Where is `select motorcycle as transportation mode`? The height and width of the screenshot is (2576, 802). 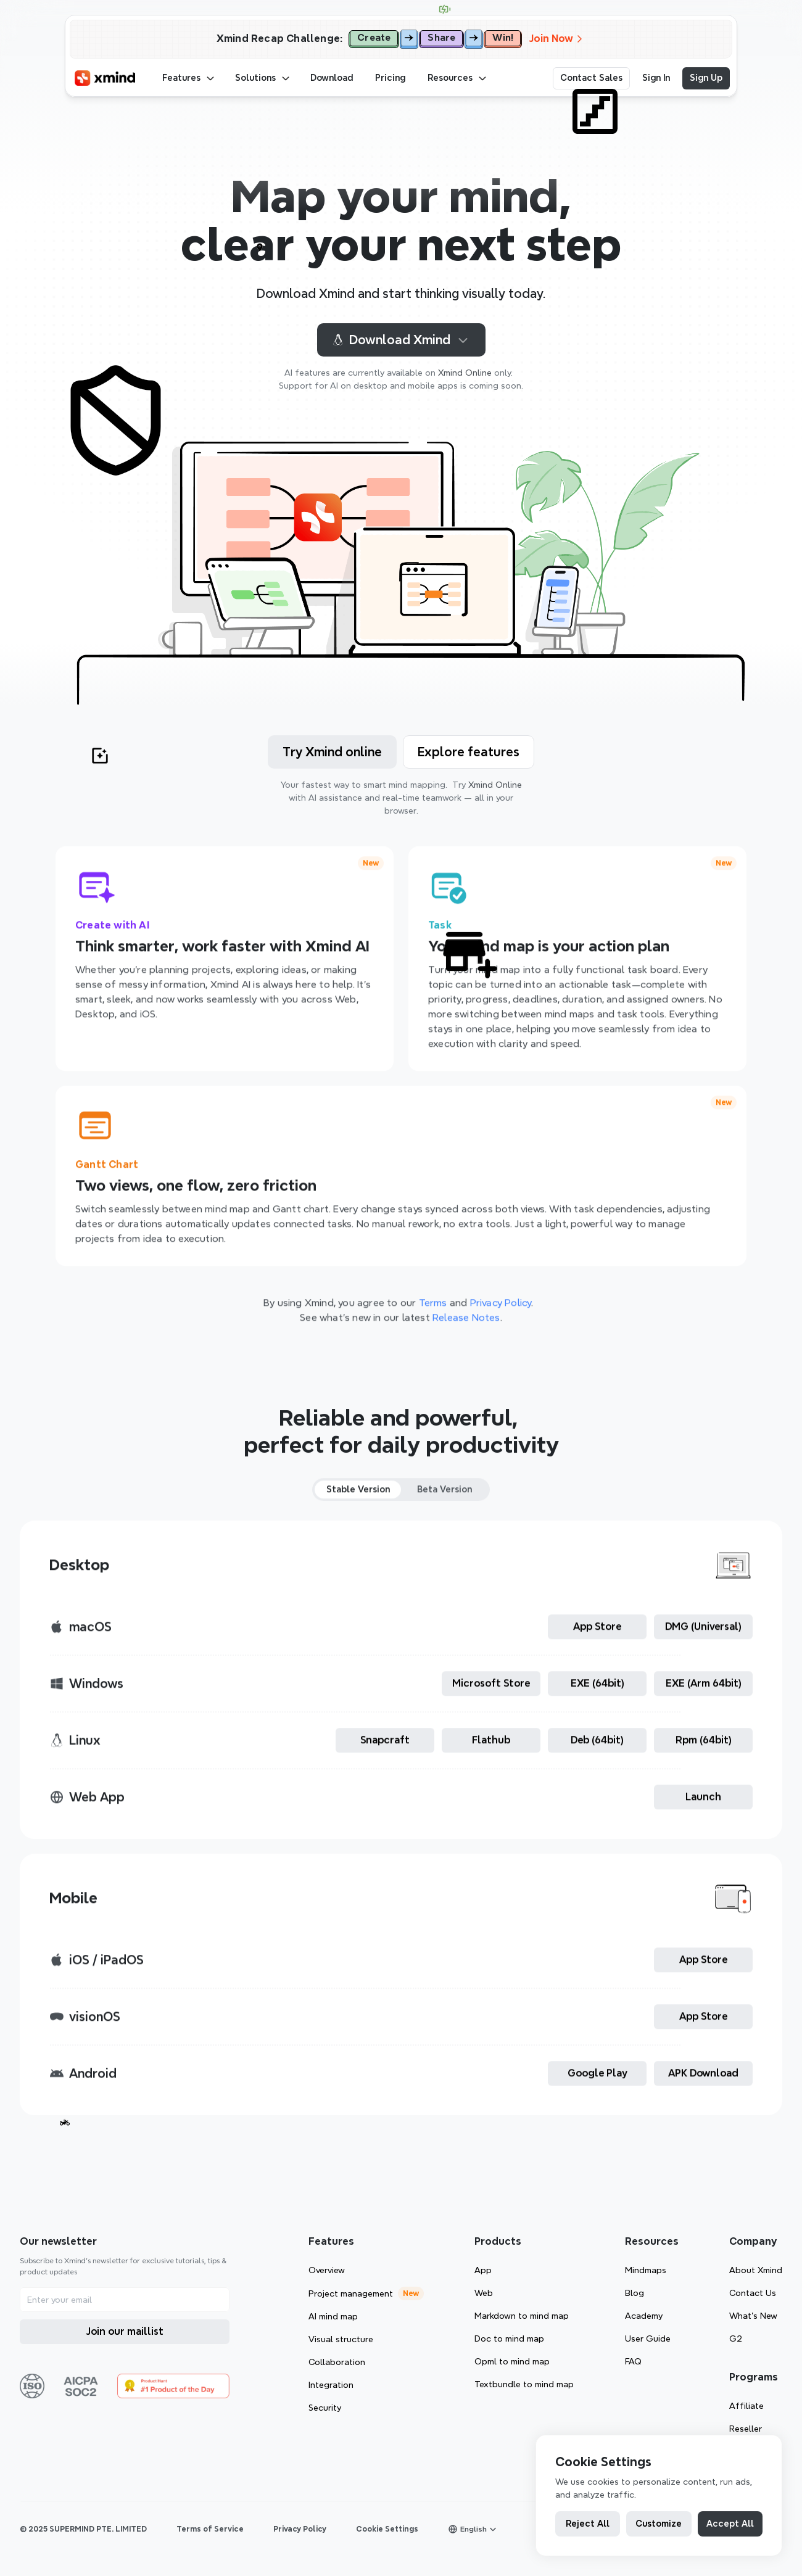
select motorcycle as transportation mode is located at coordinates (65, 2123).